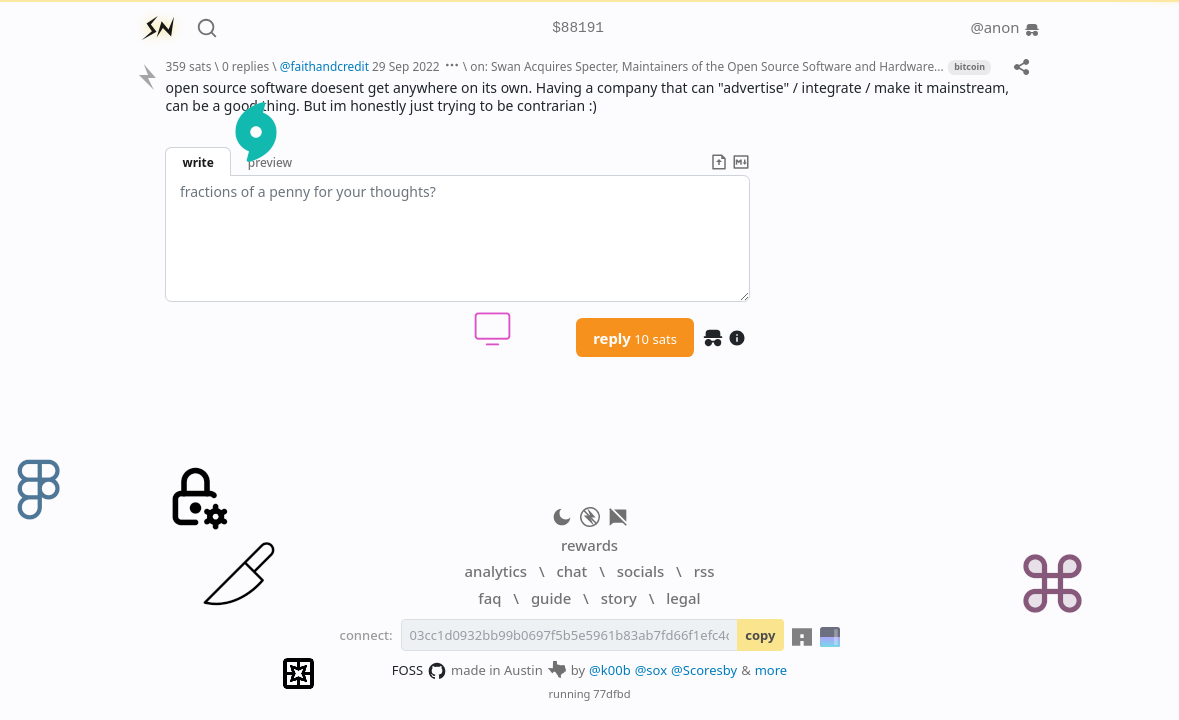 The height and width of the screenshot is (720, 1179). Describe the element at coordinates (195, 496) in the screenshot. I see `access security settings` at that location.